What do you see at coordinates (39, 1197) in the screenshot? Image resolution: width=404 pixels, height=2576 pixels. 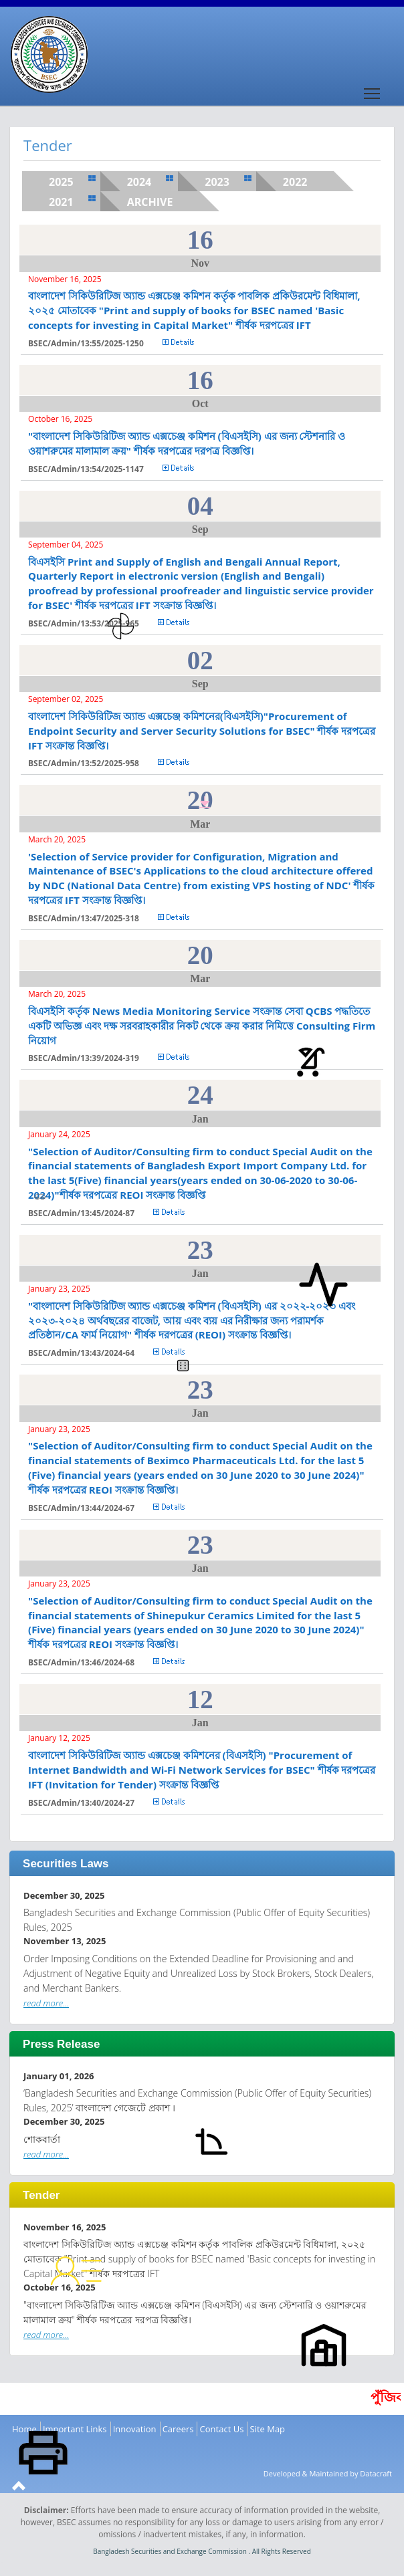 I see `access virtual reality or immersive mode` at bounding box center [39, 1197].